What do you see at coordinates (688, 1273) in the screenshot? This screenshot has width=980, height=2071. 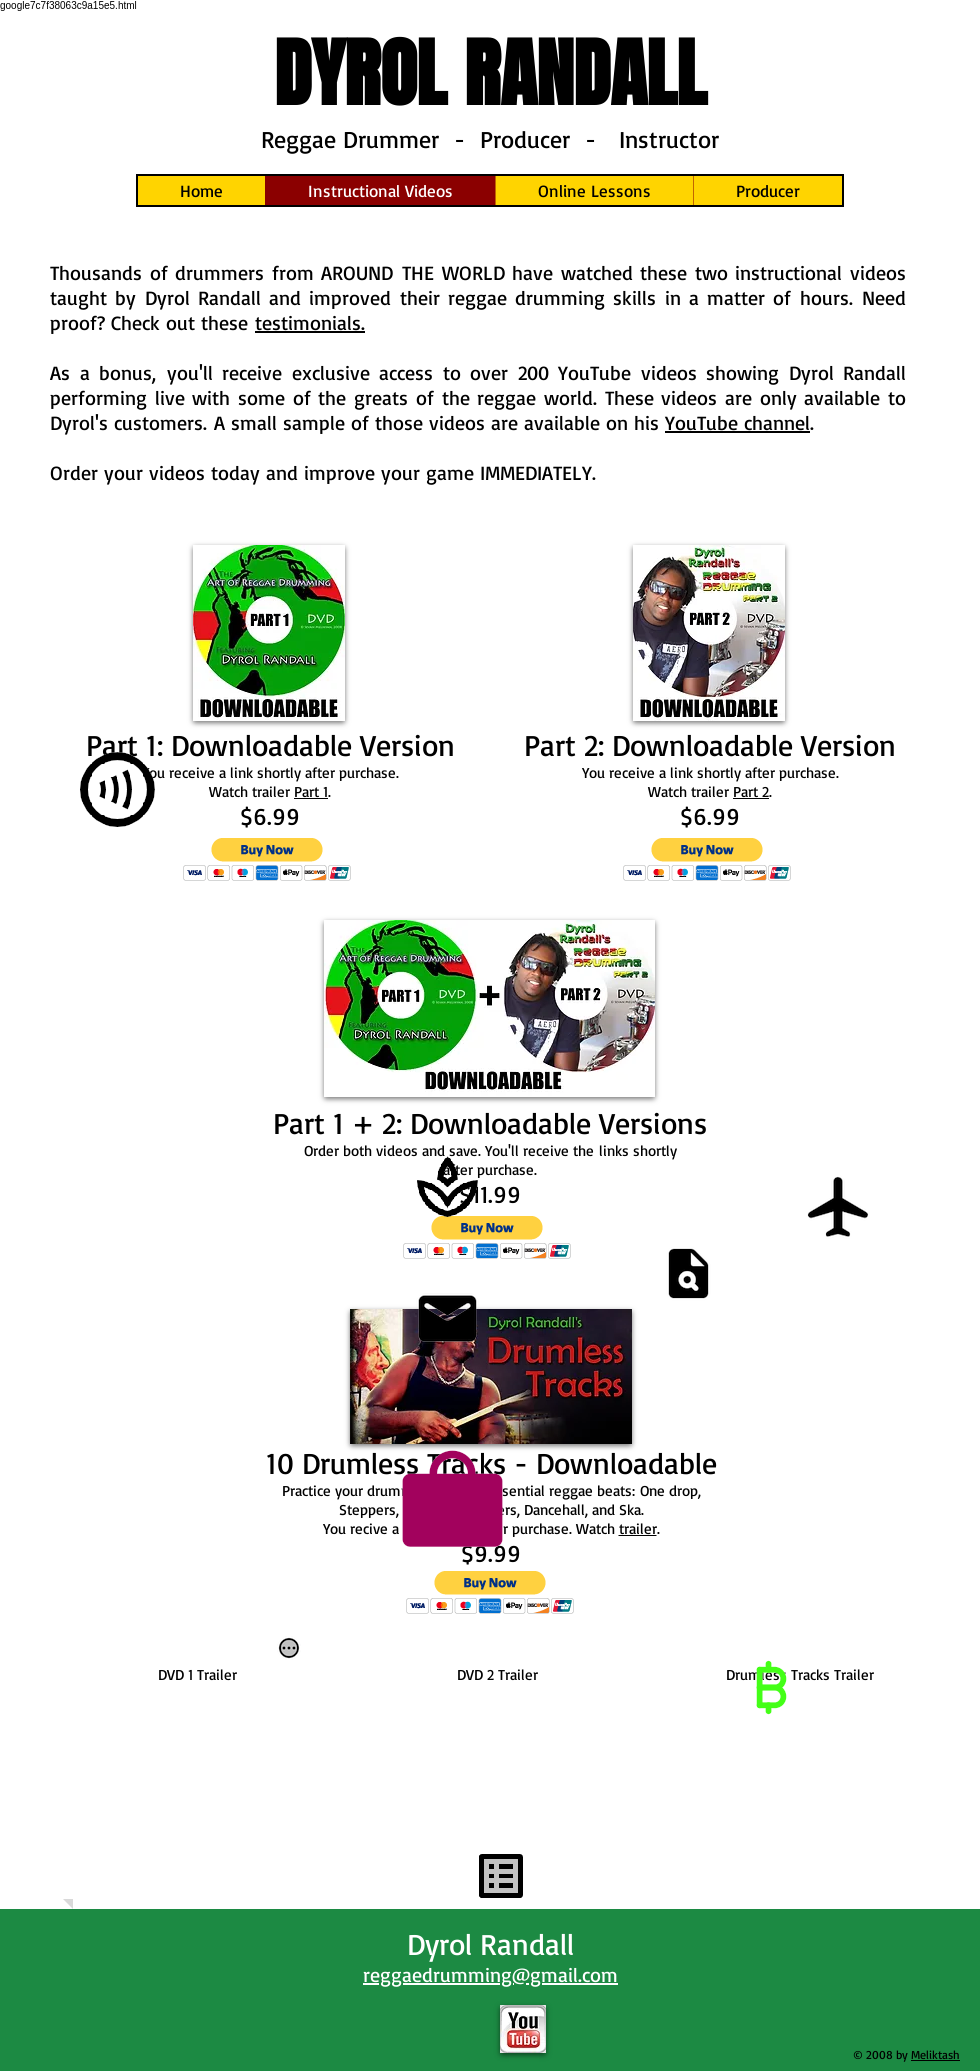 I see `search within document` at bounding box center [688, 1273].